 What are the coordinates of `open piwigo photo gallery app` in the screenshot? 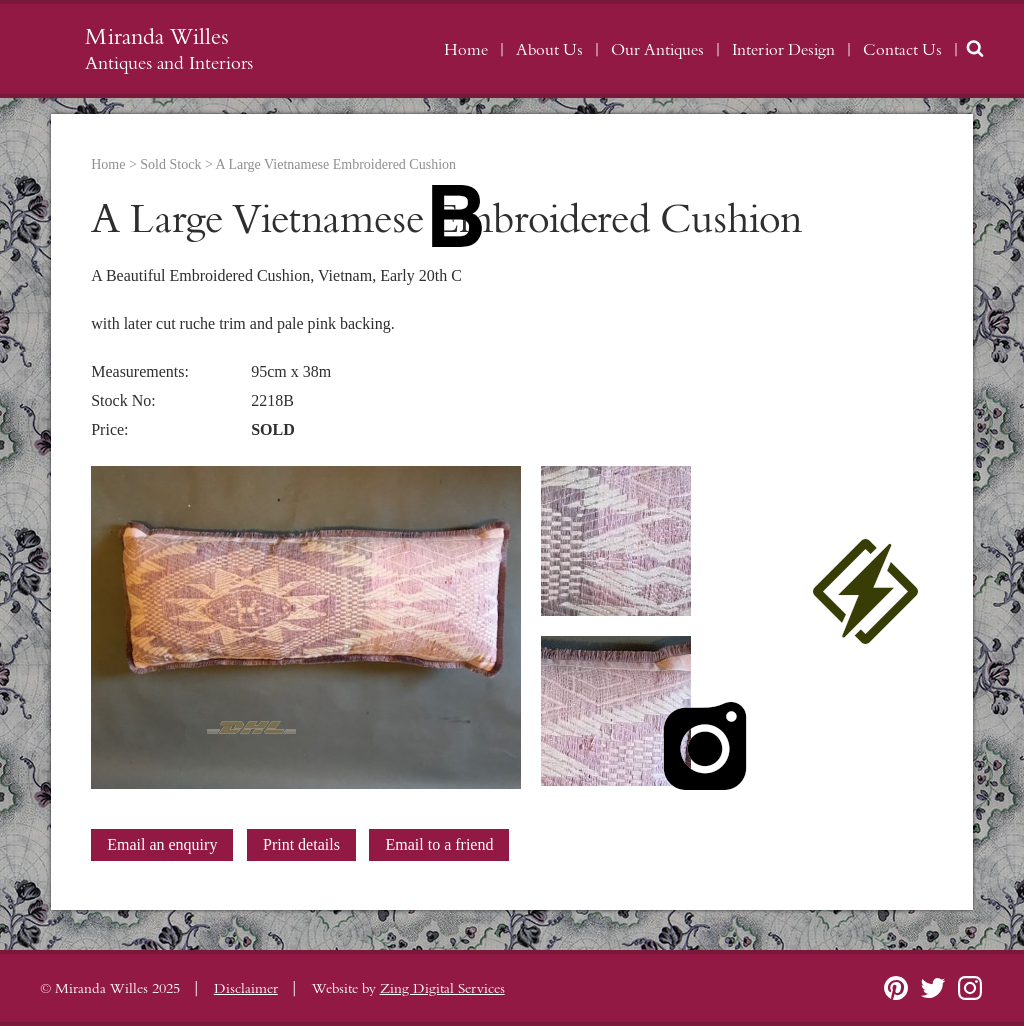 It's located at (705, 746).